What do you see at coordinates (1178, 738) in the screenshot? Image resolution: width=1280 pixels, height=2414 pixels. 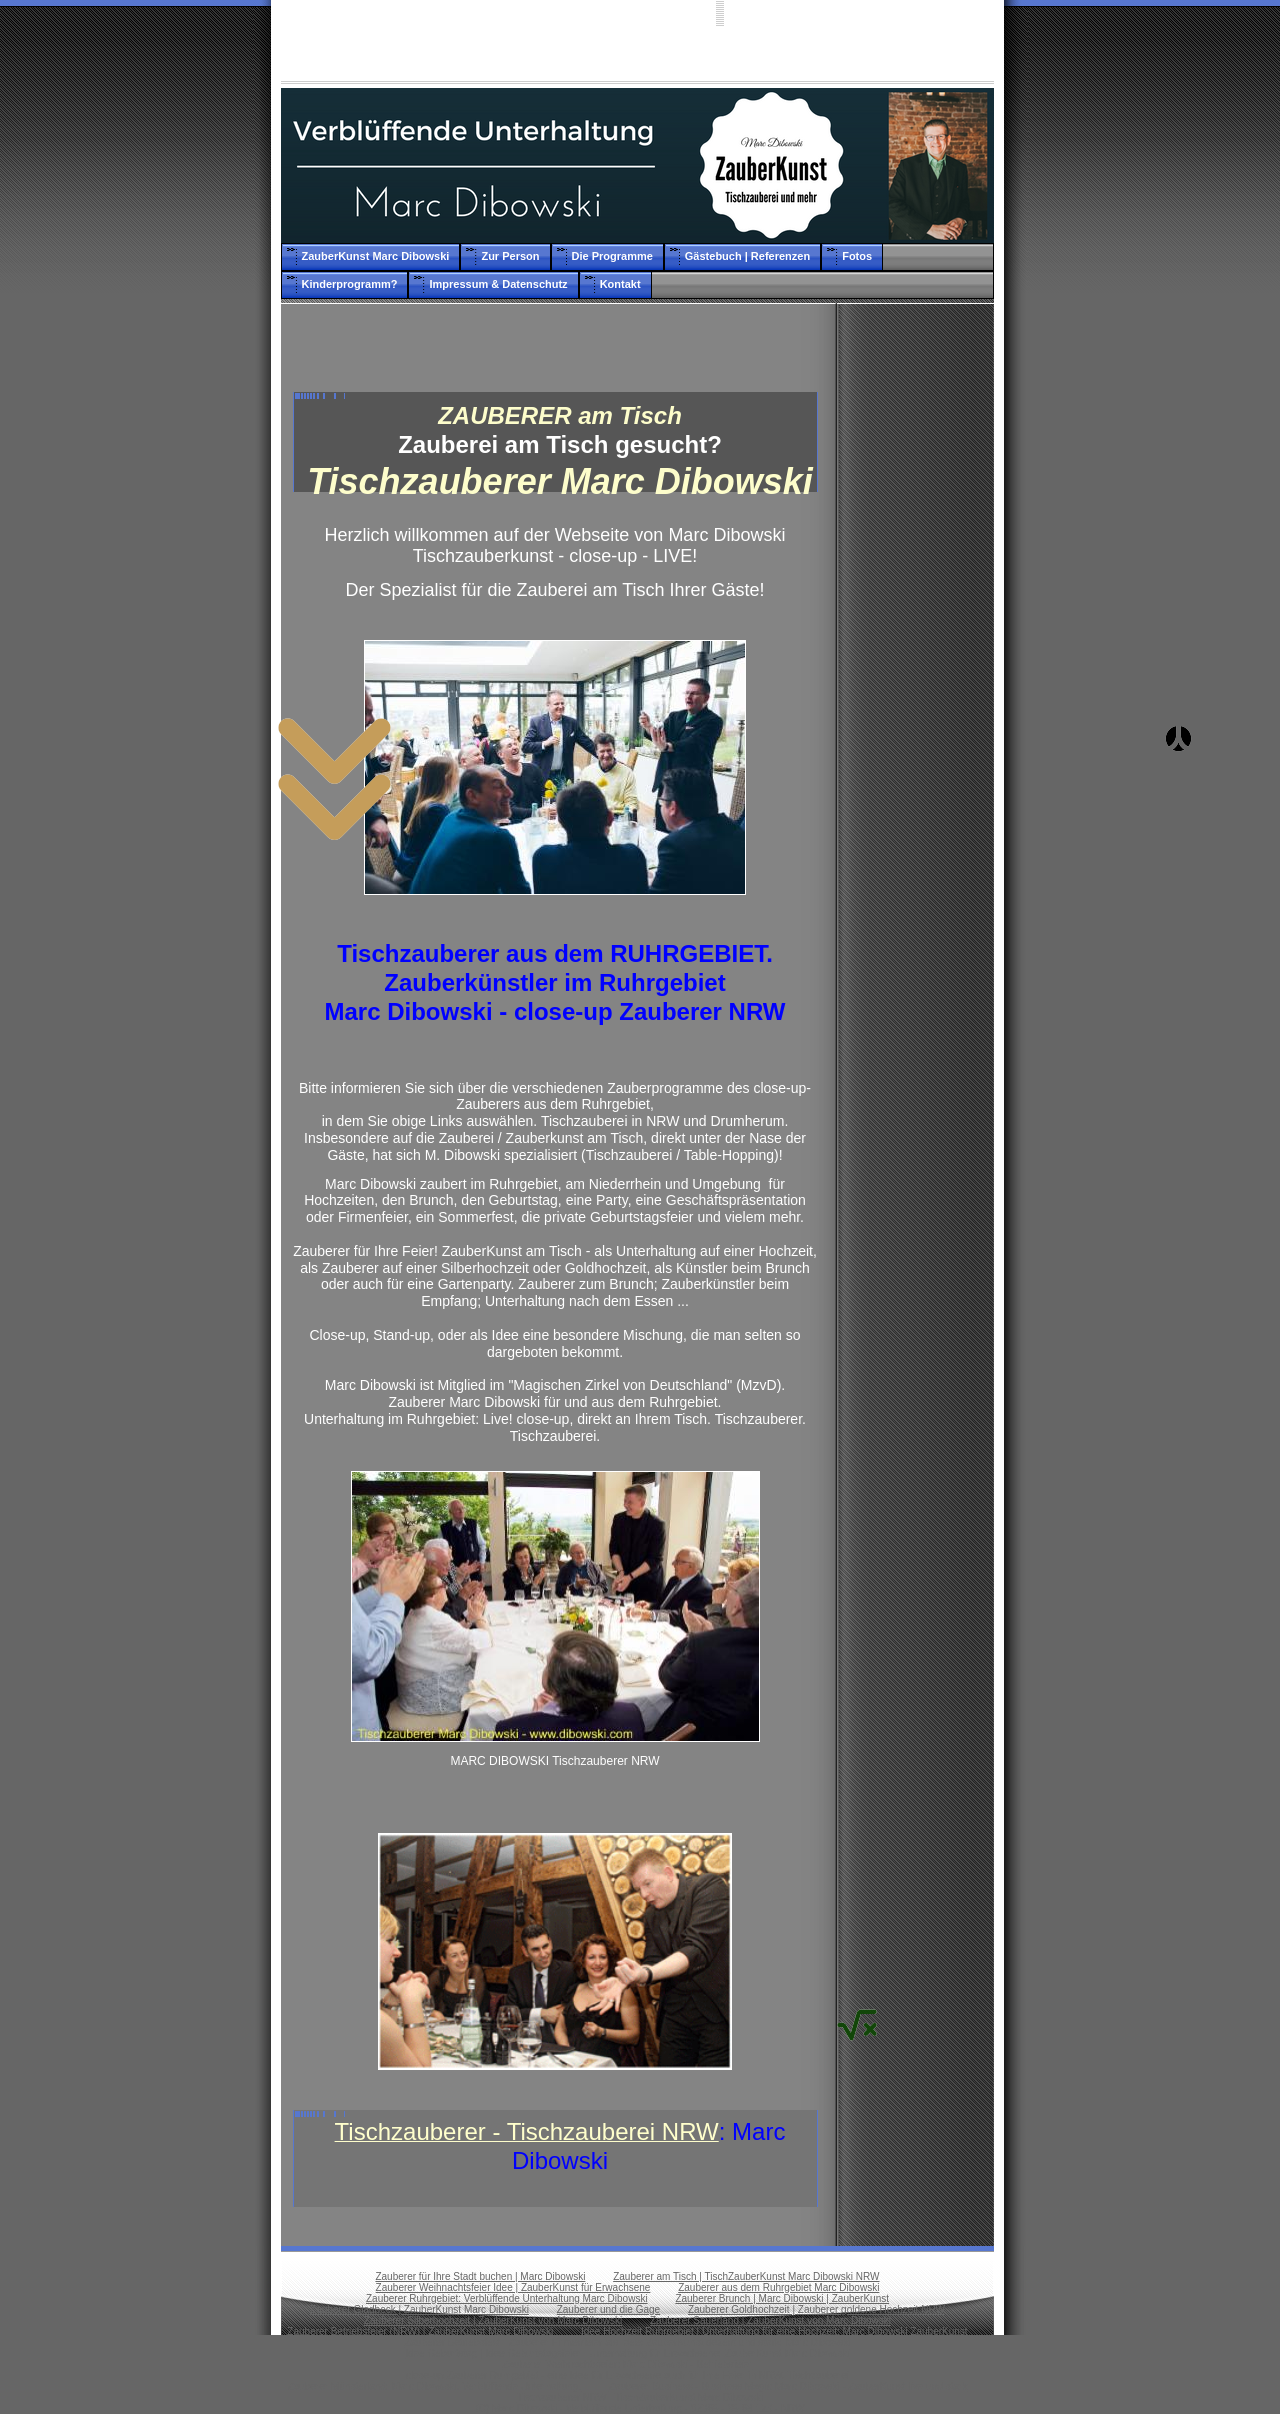 I see `renren social network logo` at bounding box center [1178, 738].